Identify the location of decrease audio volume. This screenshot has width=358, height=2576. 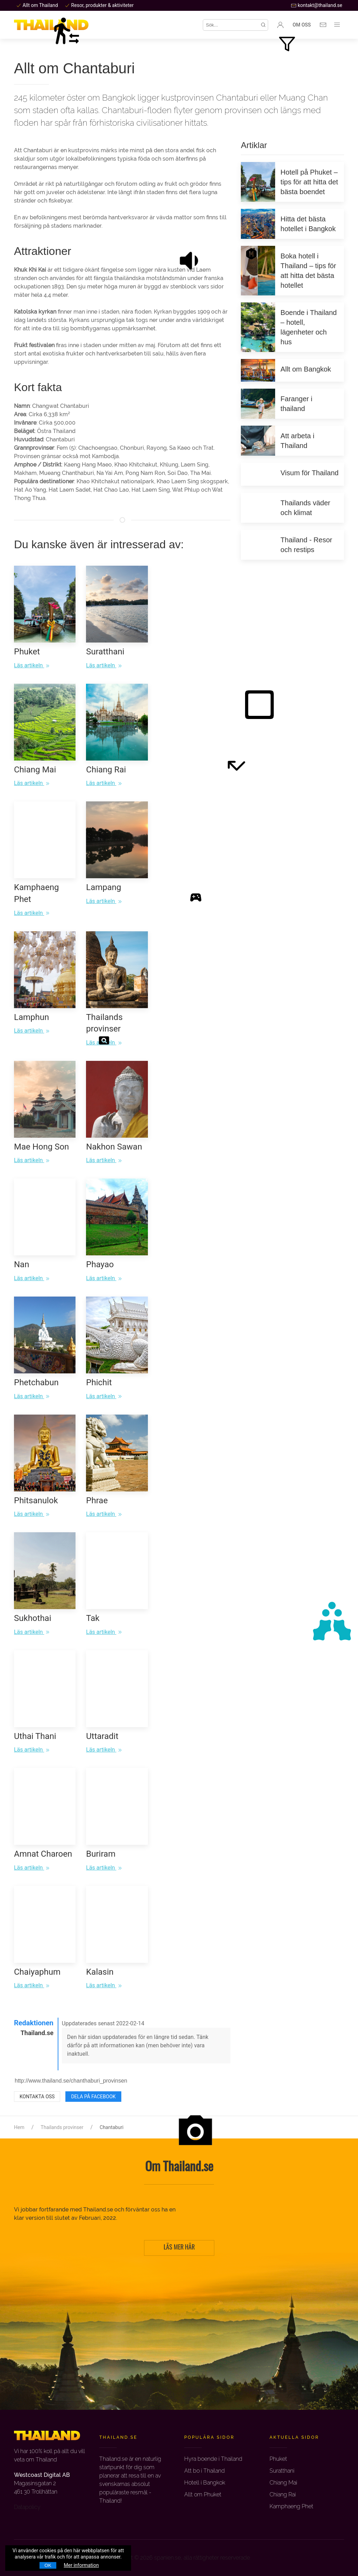
(189, 260).